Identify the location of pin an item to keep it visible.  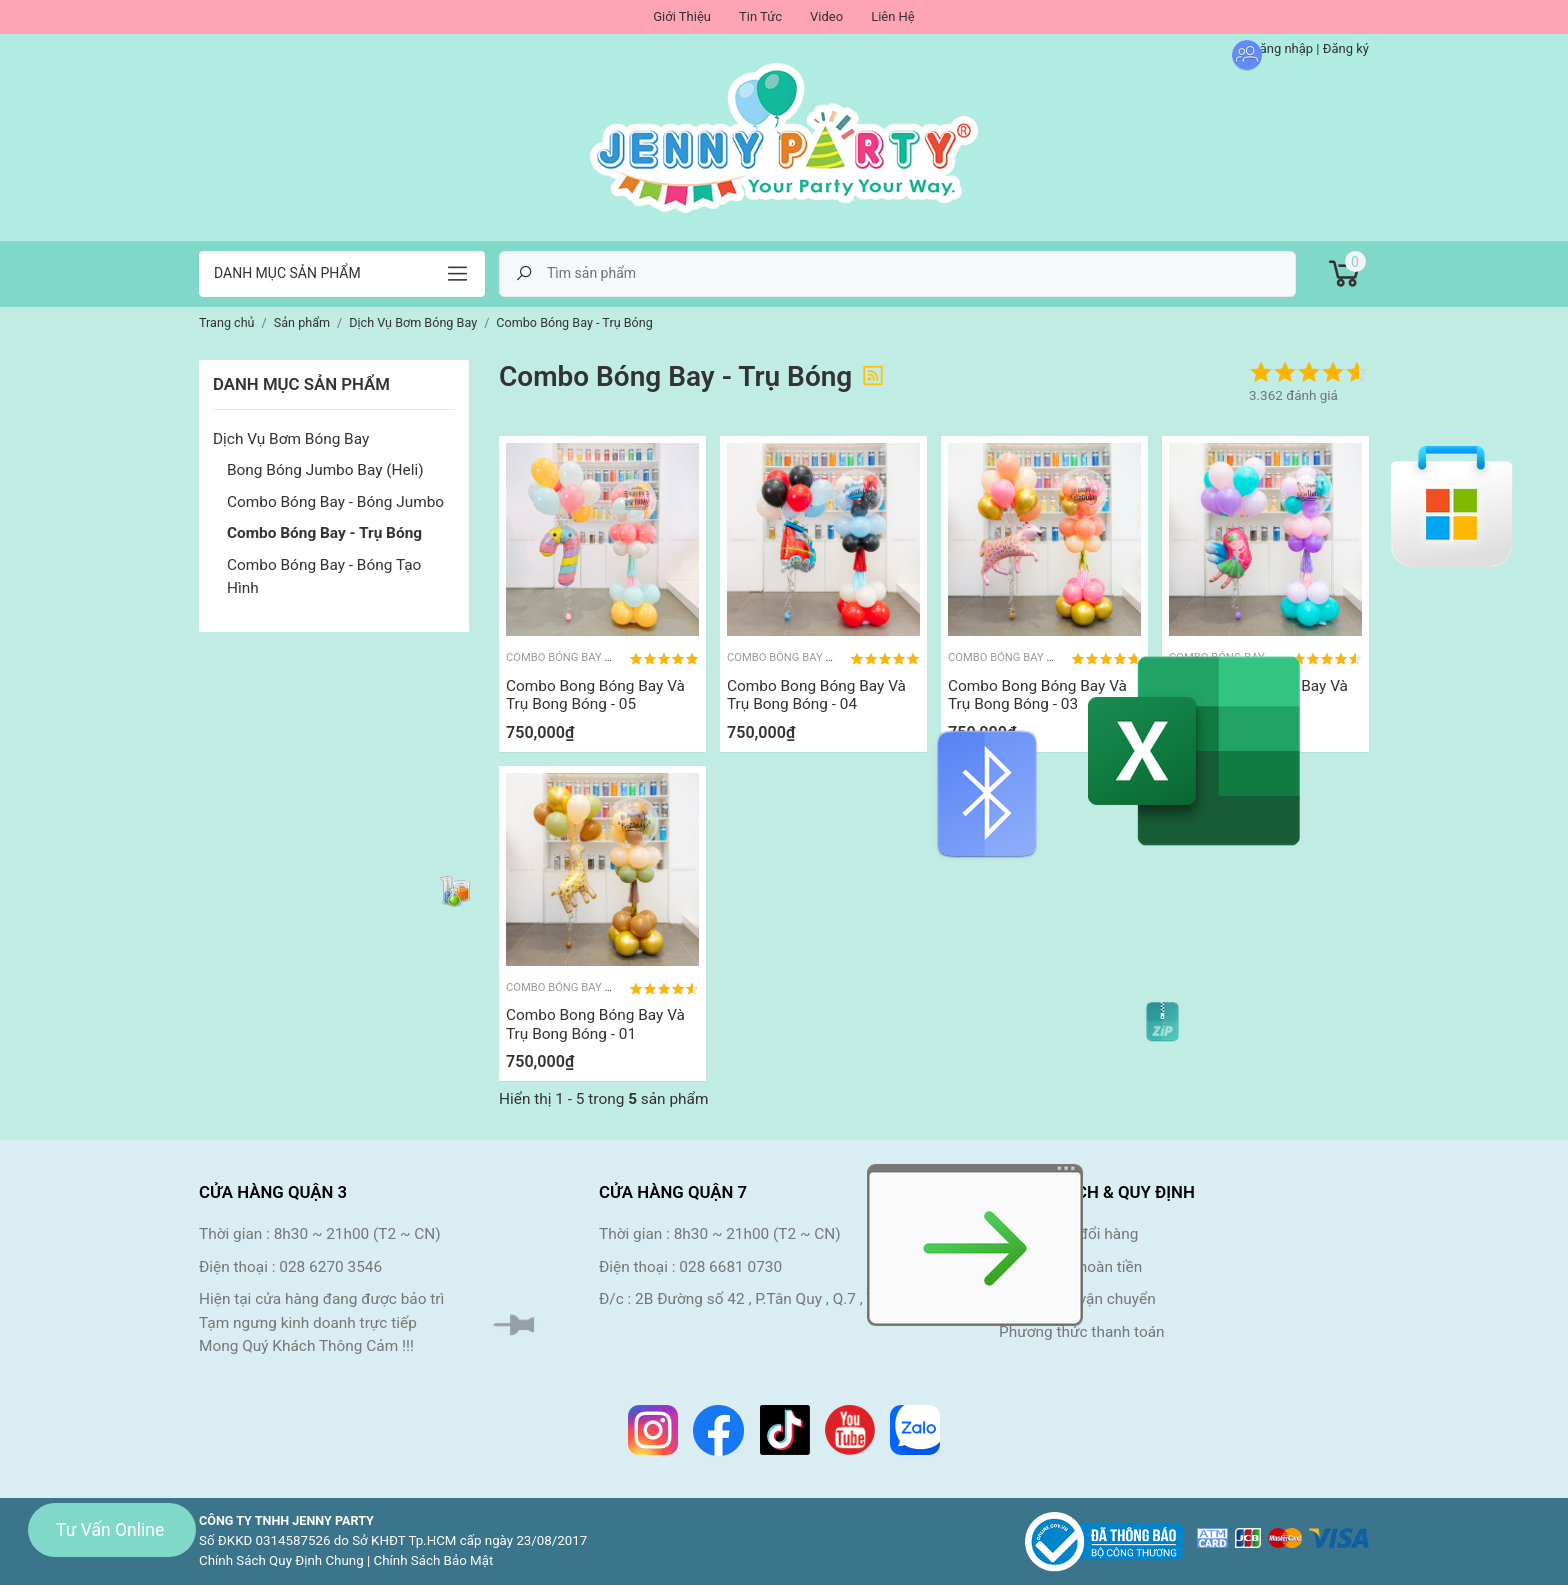
(513, 1326).